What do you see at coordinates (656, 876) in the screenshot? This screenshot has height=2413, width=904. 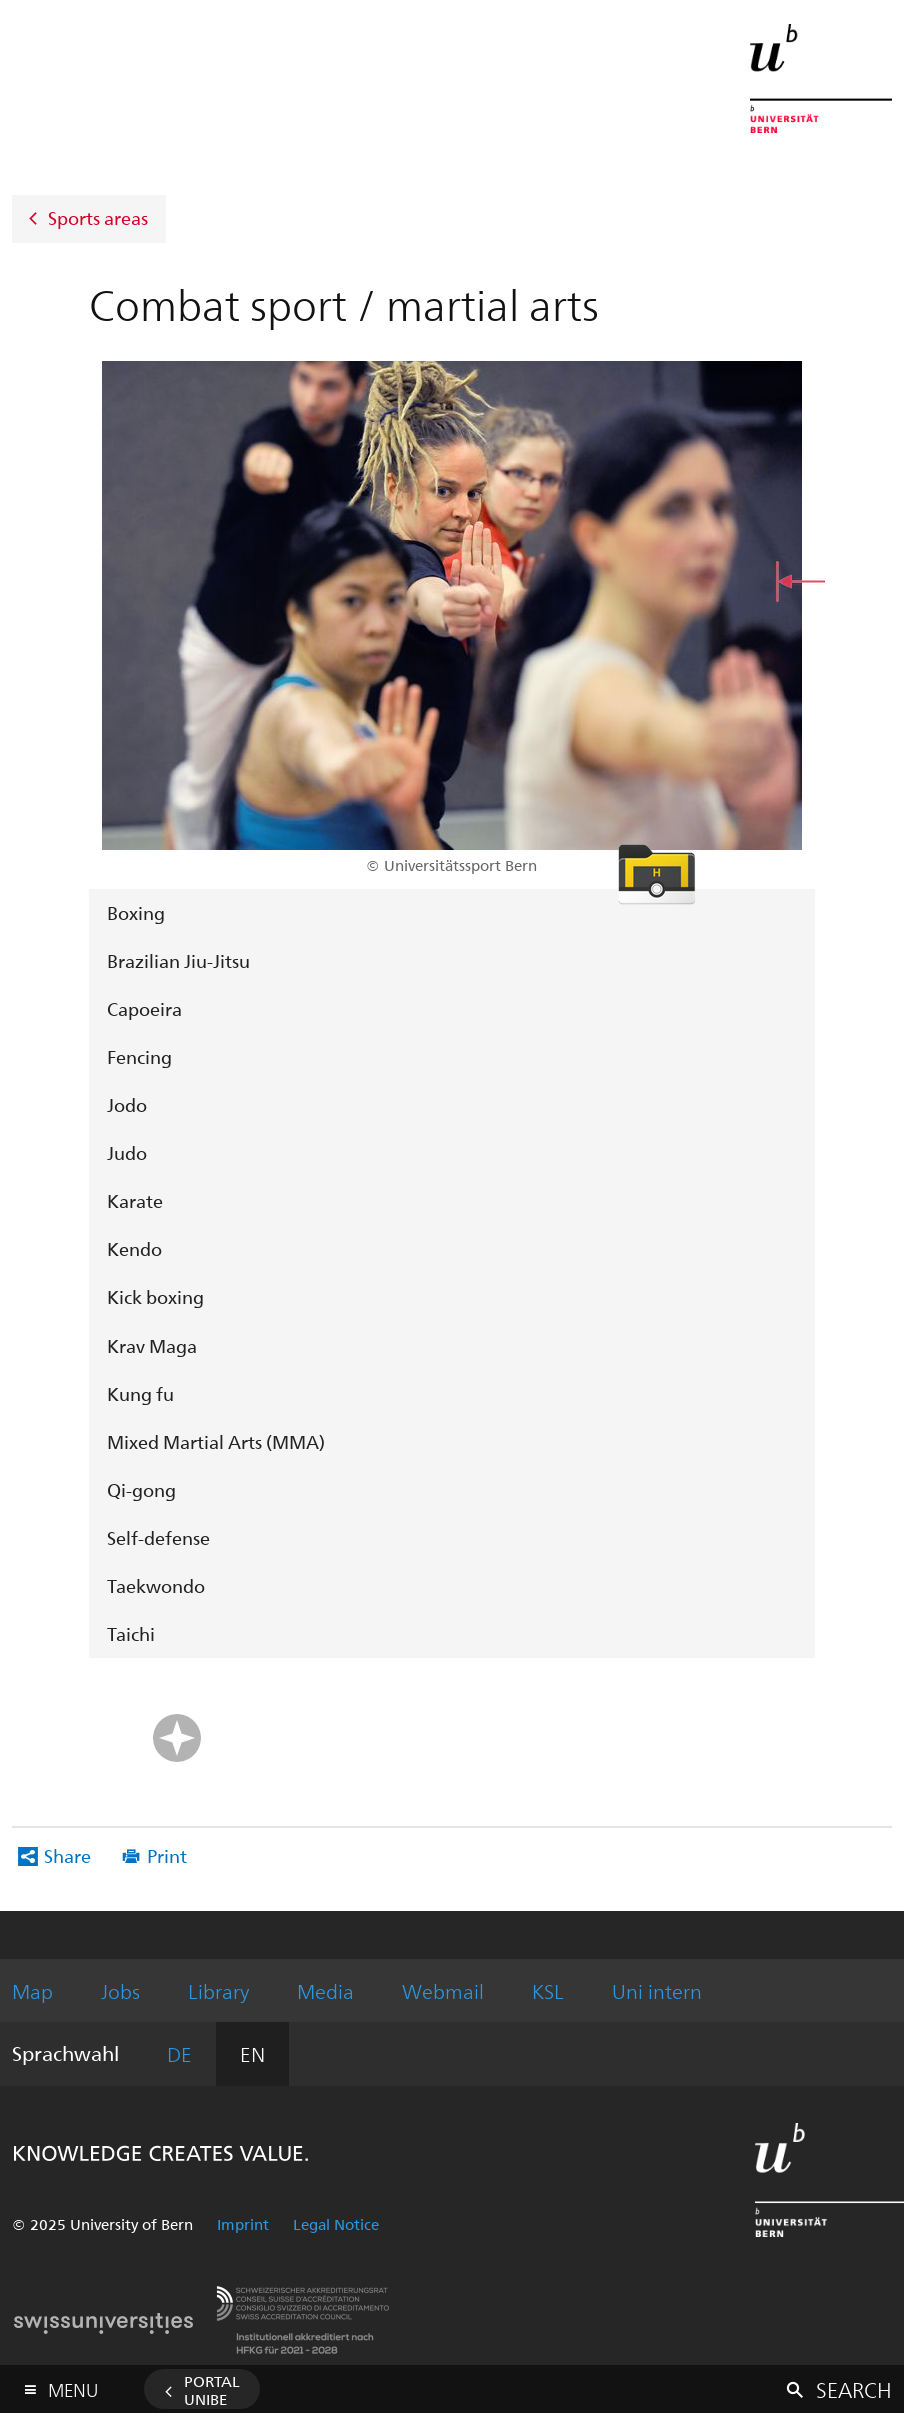 I see `folder for pokémon ultra ball collection or related game files` at bounding box center [656, 876].